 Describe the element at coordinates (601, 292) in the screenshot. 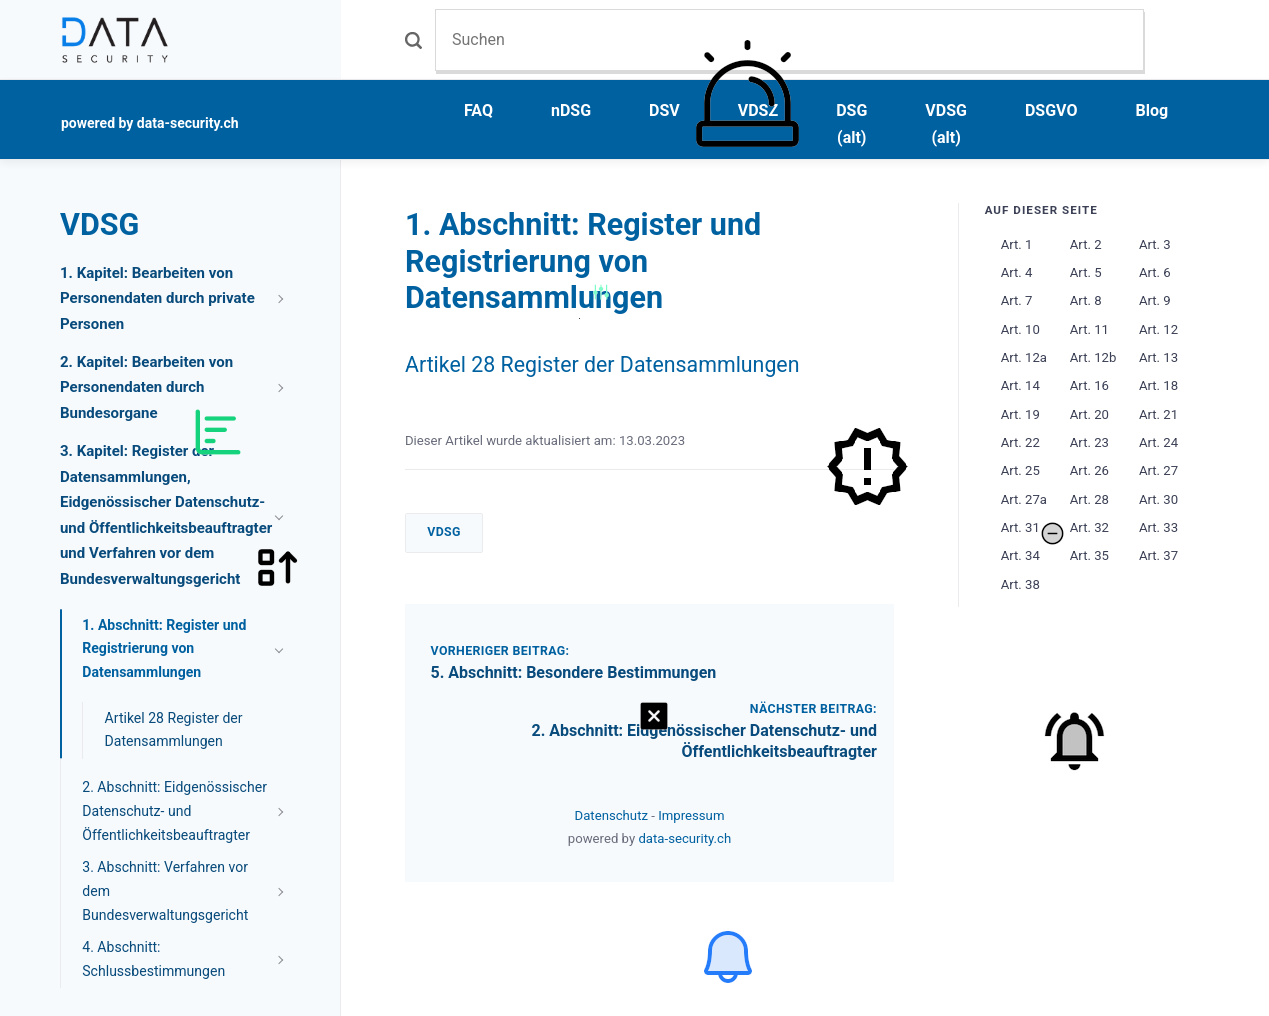

I see `adjust settings or preferences` at that location.